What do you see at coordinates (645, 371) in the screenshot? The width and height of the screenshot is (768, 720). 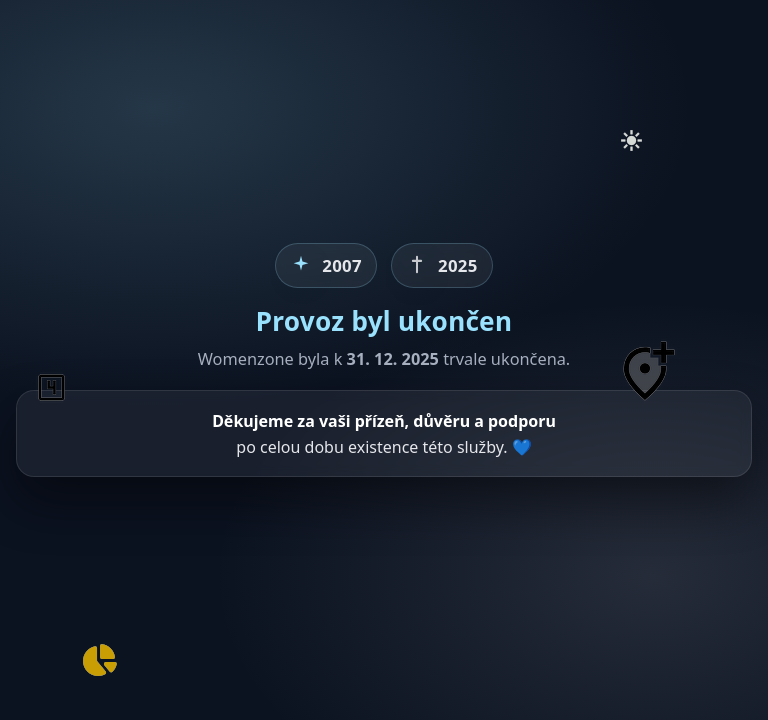 I see `add a new location pin to the map` at bounding box center [645, 371].